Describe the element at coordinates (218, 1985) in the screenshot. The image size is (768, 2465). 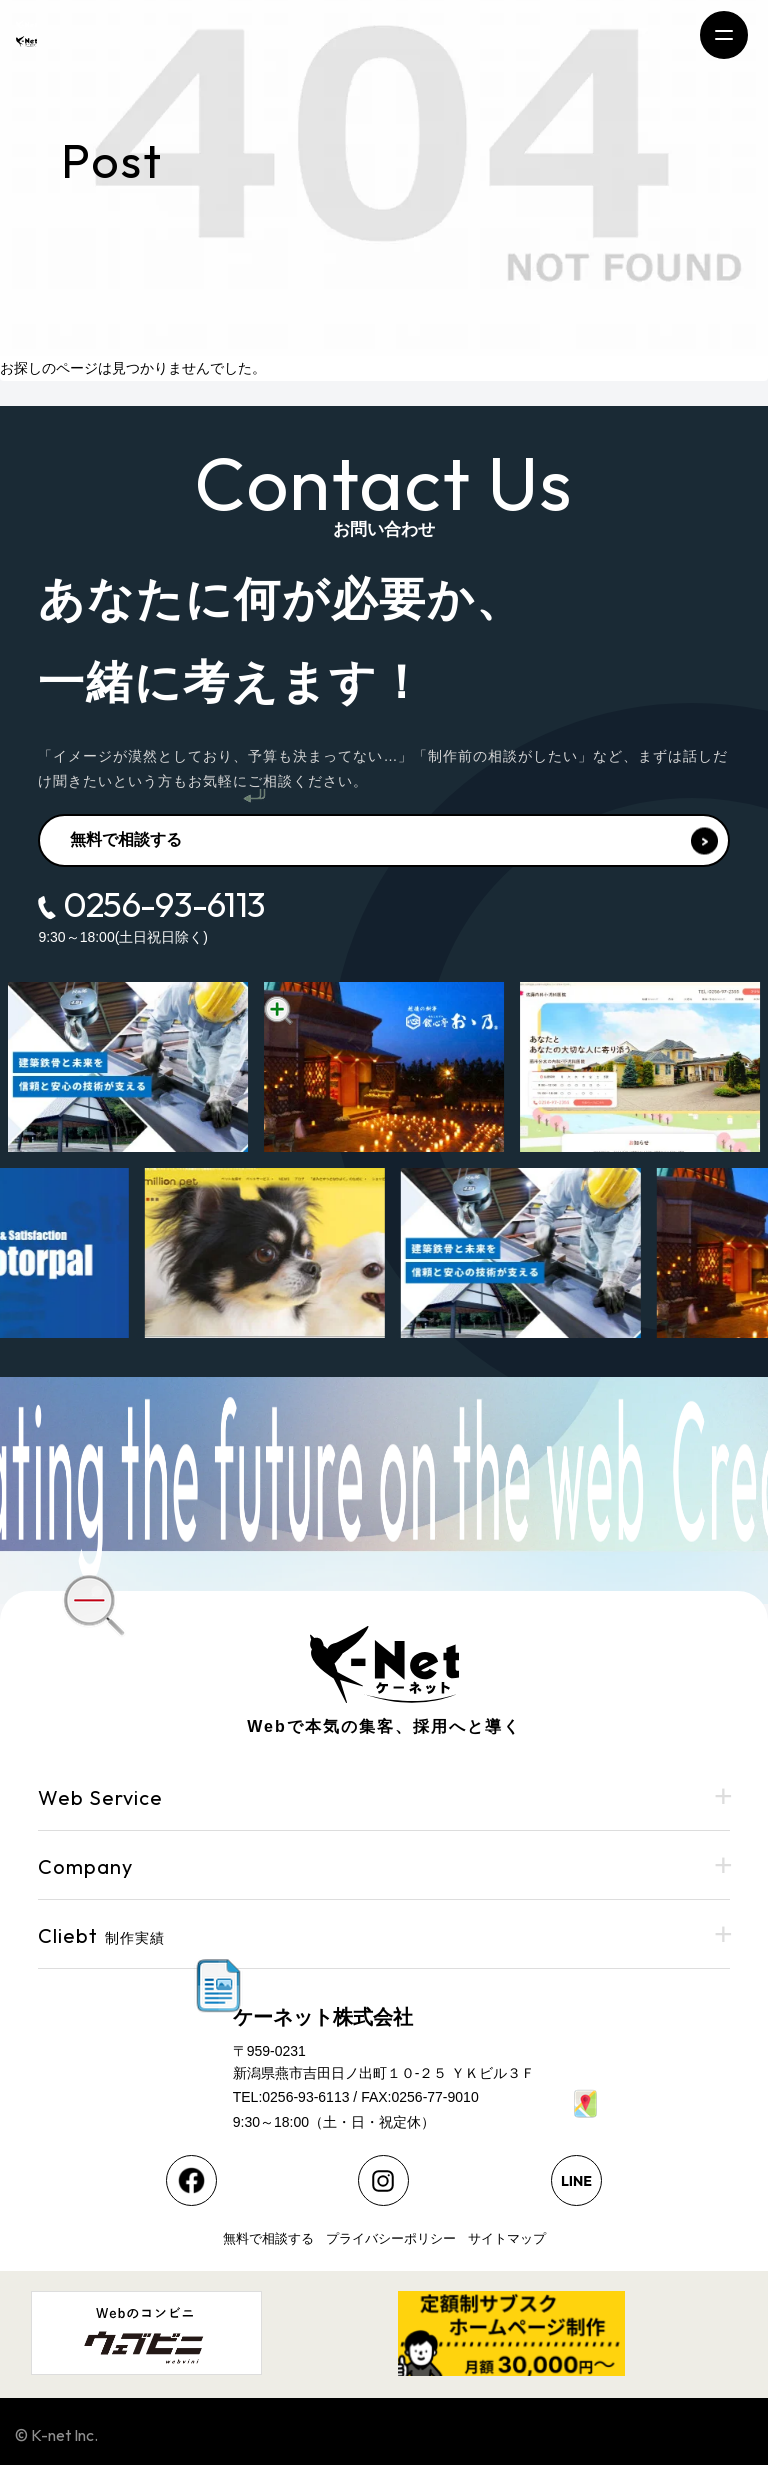
I see `libreoffice writer document template file` at that location.